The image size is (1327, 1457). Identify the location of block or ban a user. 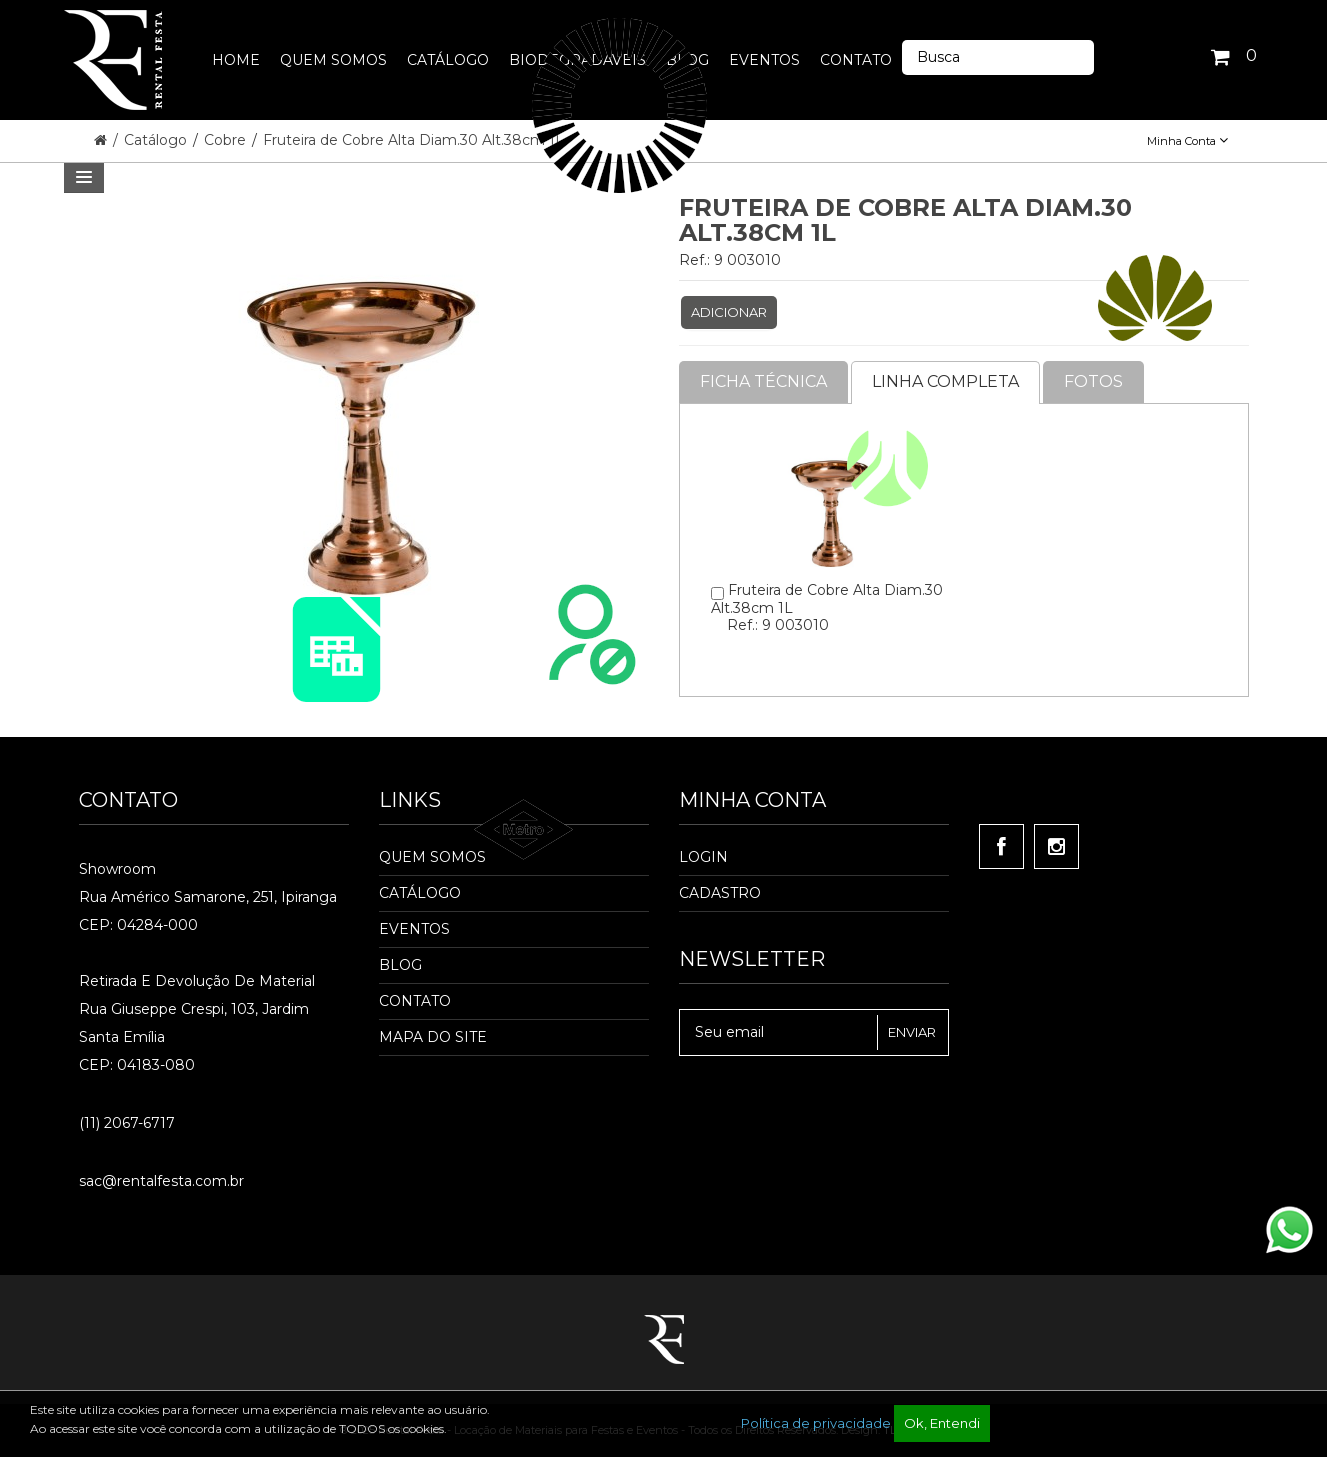
(585, 634).